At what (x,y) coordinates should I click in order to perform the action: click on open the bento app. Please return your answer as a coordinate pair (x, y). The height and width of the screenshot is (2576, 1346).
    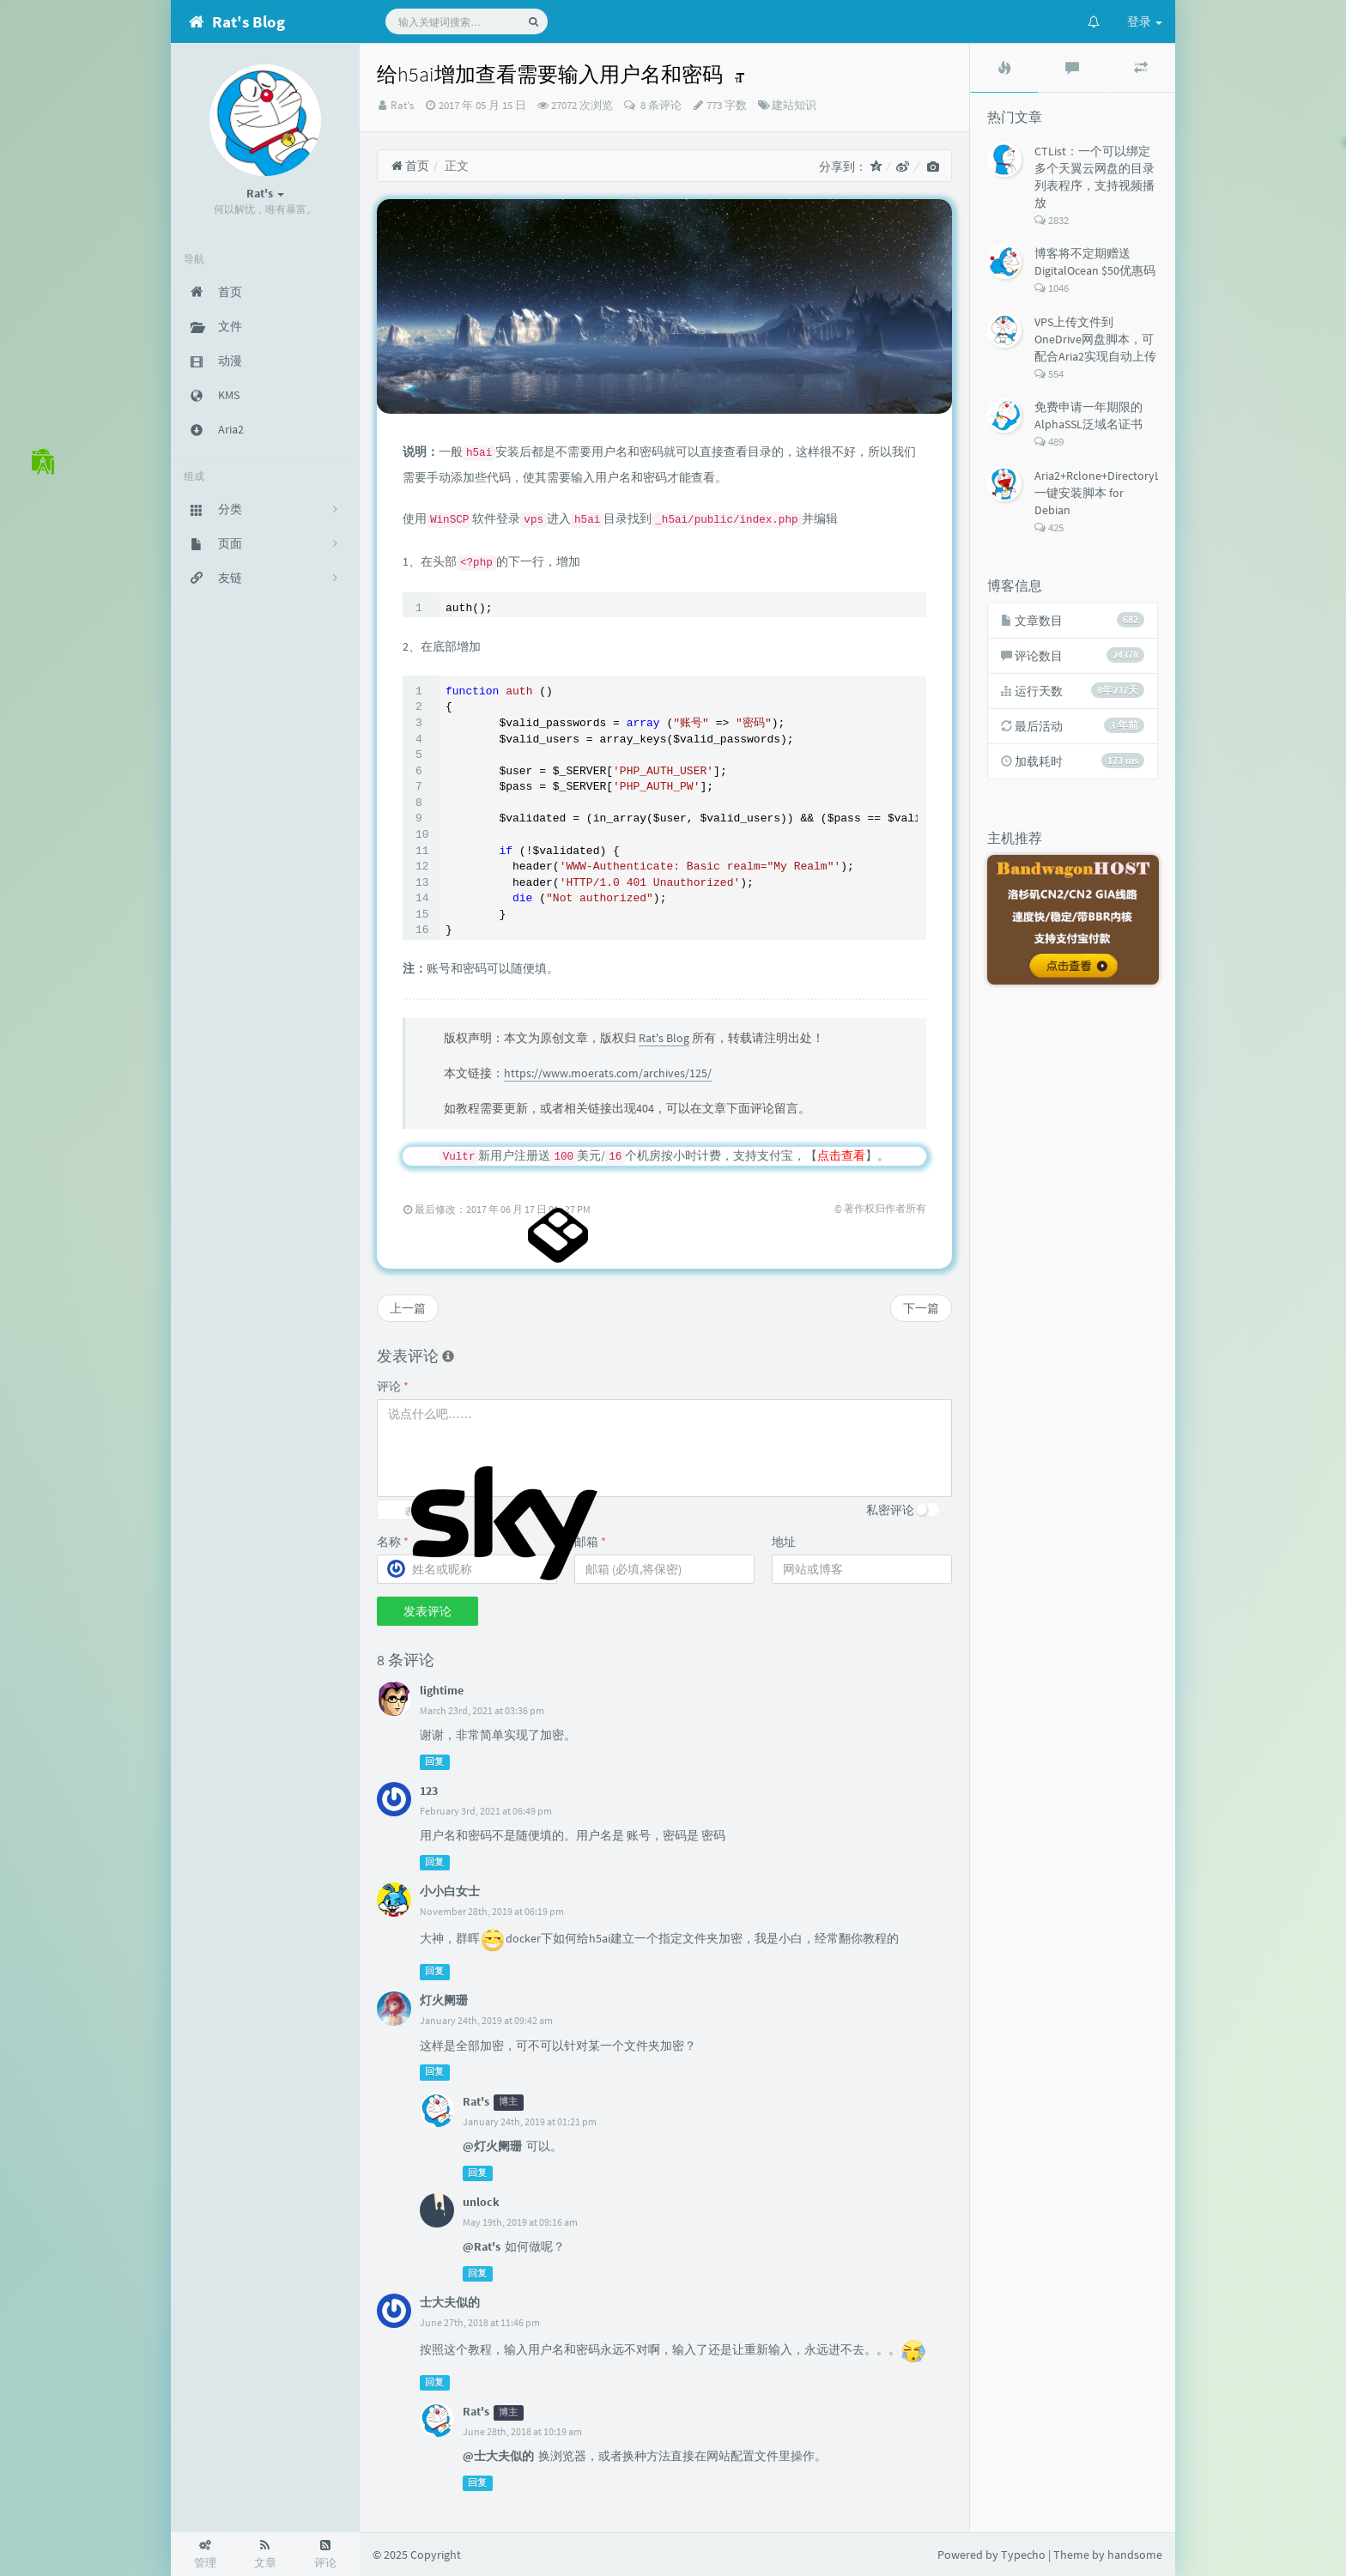
    Looking at the image, I should click on (558, 1235).